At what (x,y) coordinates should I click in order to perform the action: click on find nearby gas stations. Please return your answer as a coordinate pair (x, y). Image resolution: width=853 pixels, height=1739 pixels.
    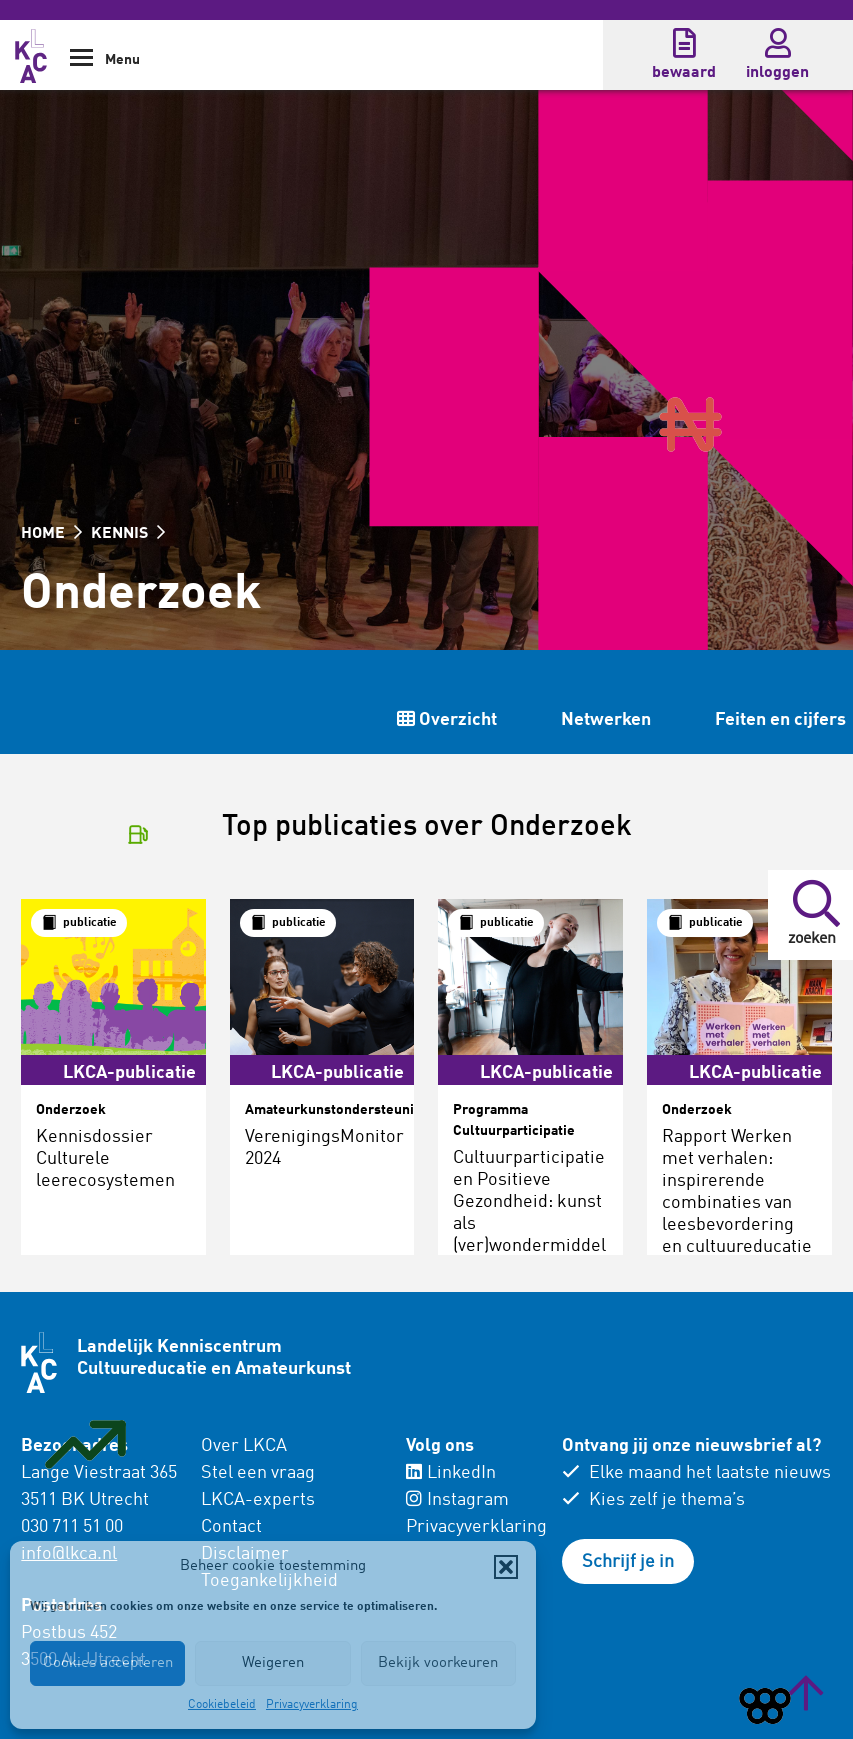
    Looking at the image, I should click on (138, 834).